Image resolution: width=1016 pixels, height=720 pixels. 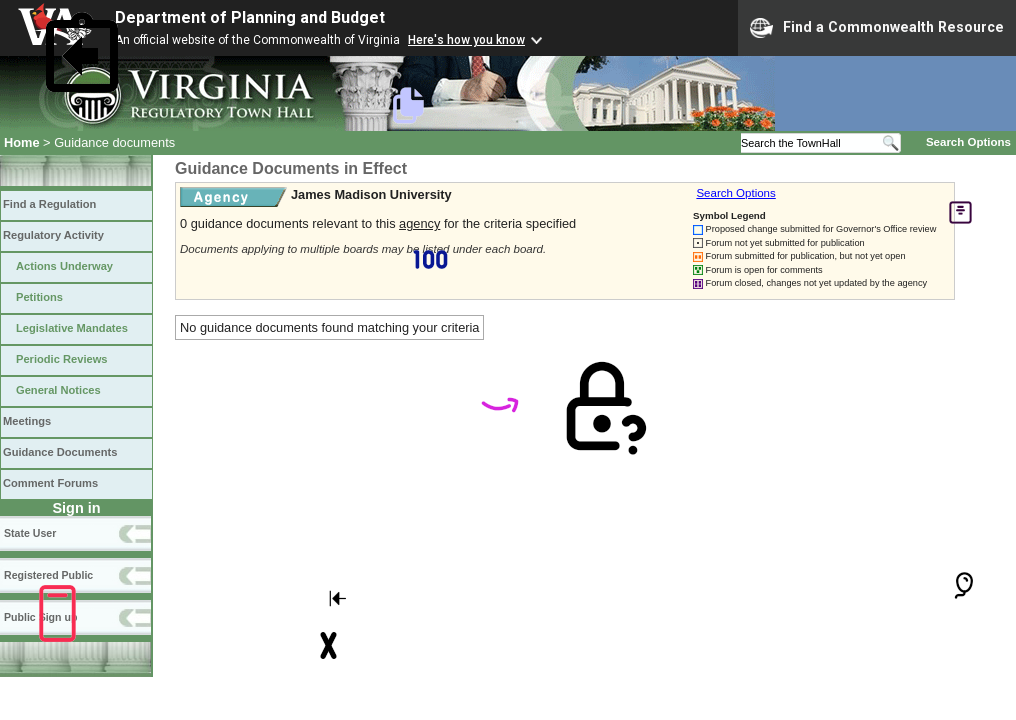 What do you see at coordinates (337, 598) in the screenshot?
I see `navigate to the beginning or first item` at bounding box center [337, 598].